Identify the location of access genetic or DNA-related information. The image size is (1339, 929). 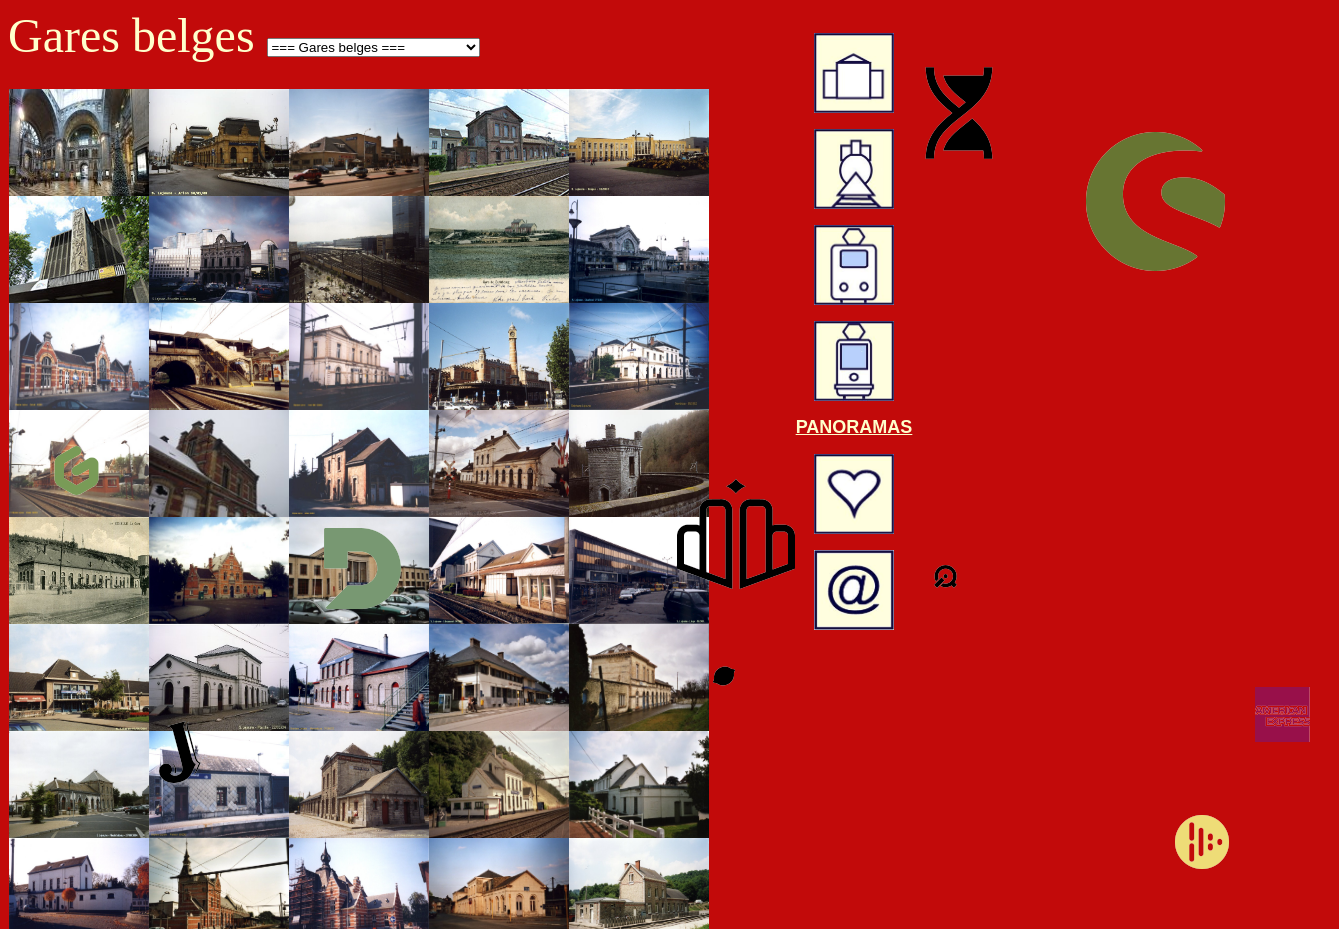
(959, 113).